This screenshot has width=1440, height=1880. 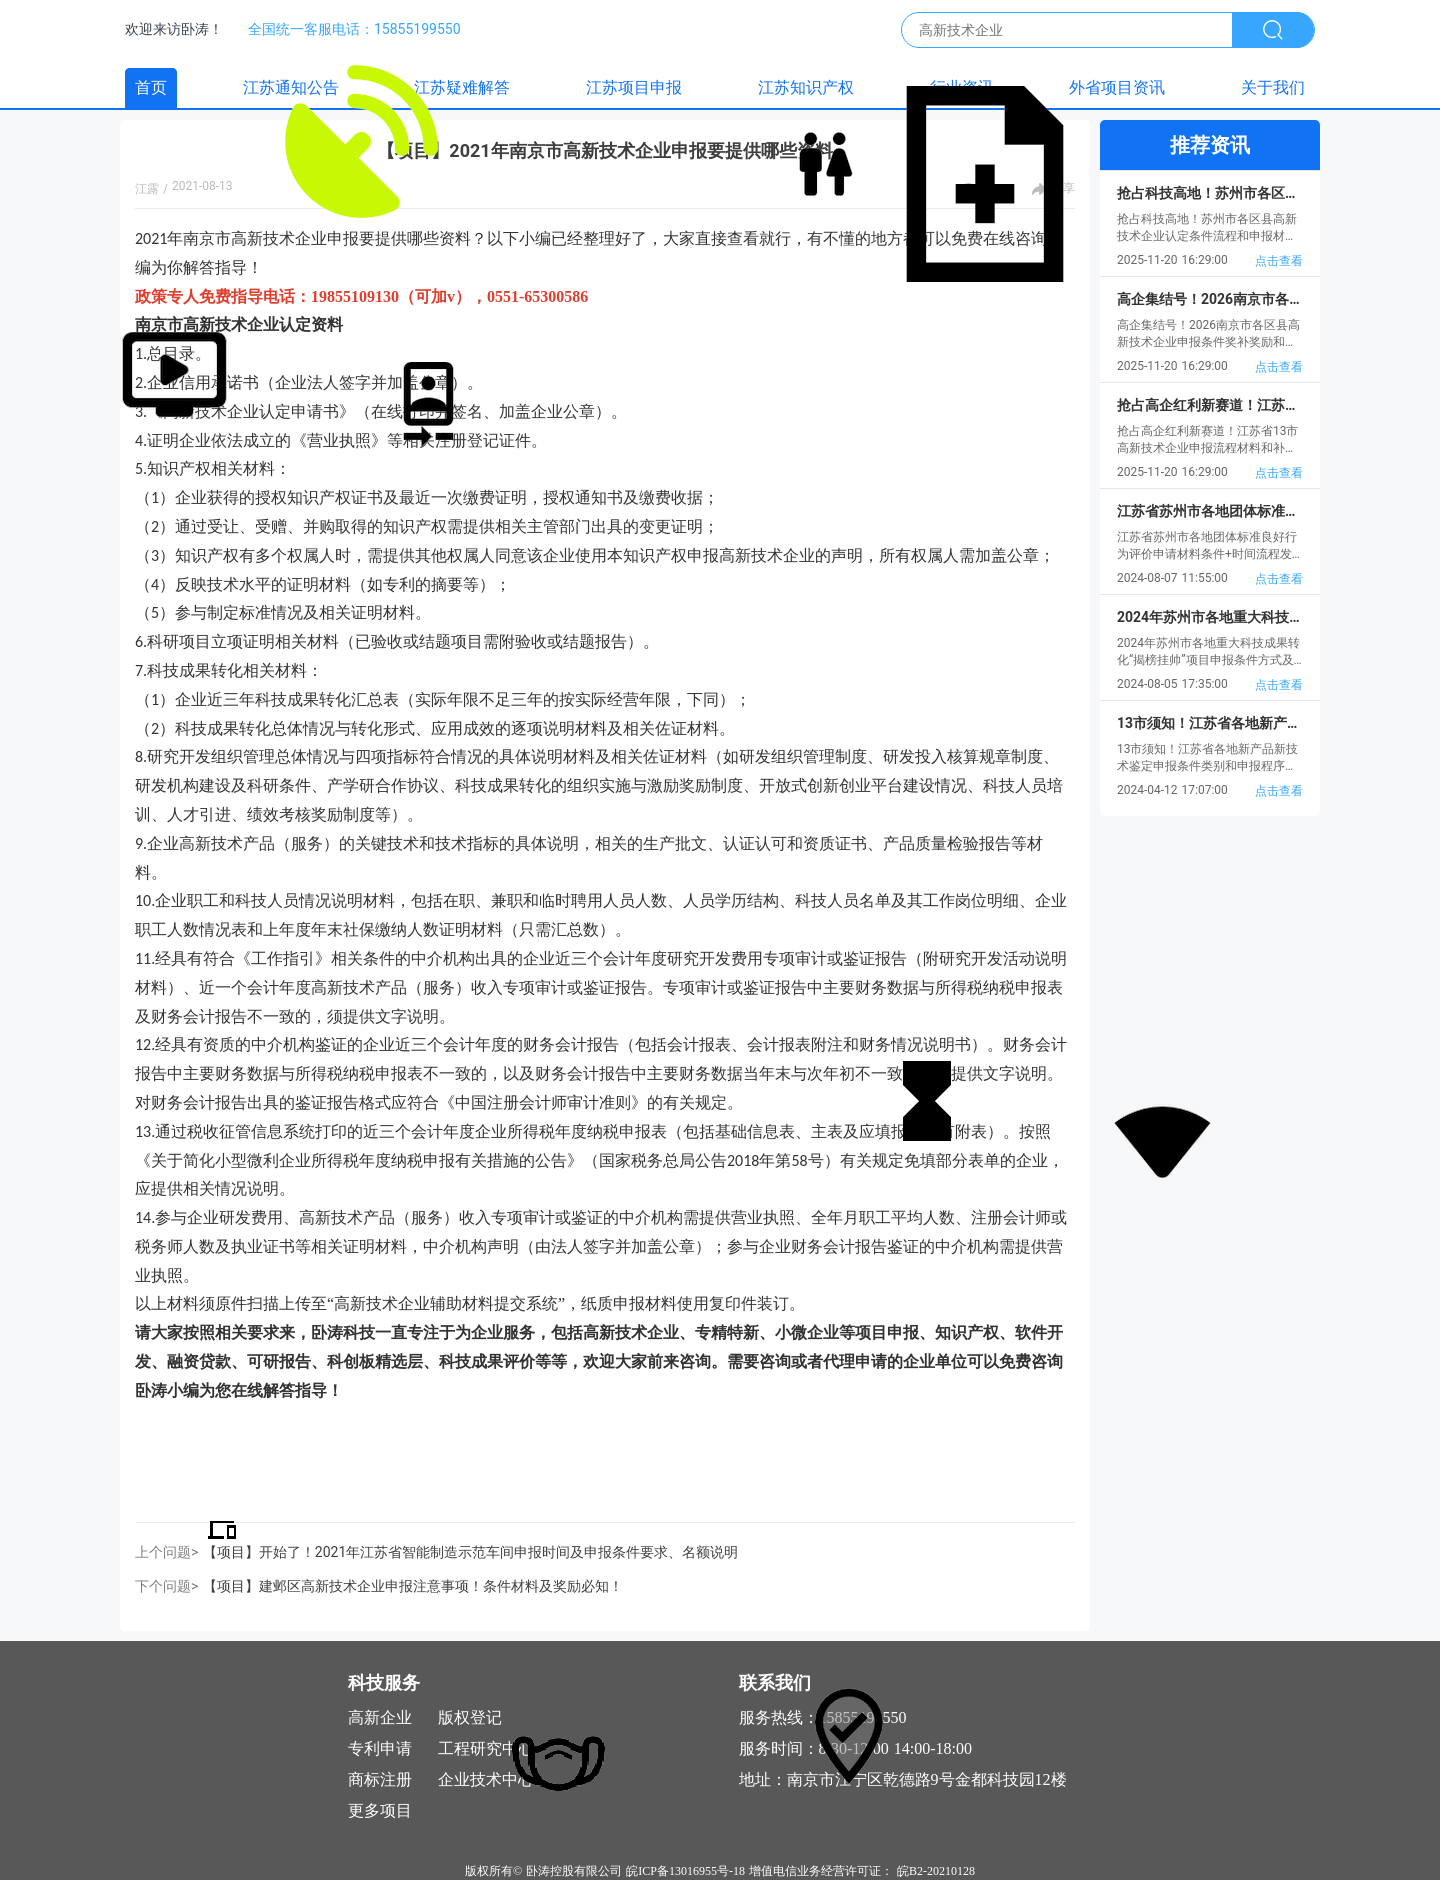 I want to click on indicates full wifi signal strength, so click(x=1162, y=1143).